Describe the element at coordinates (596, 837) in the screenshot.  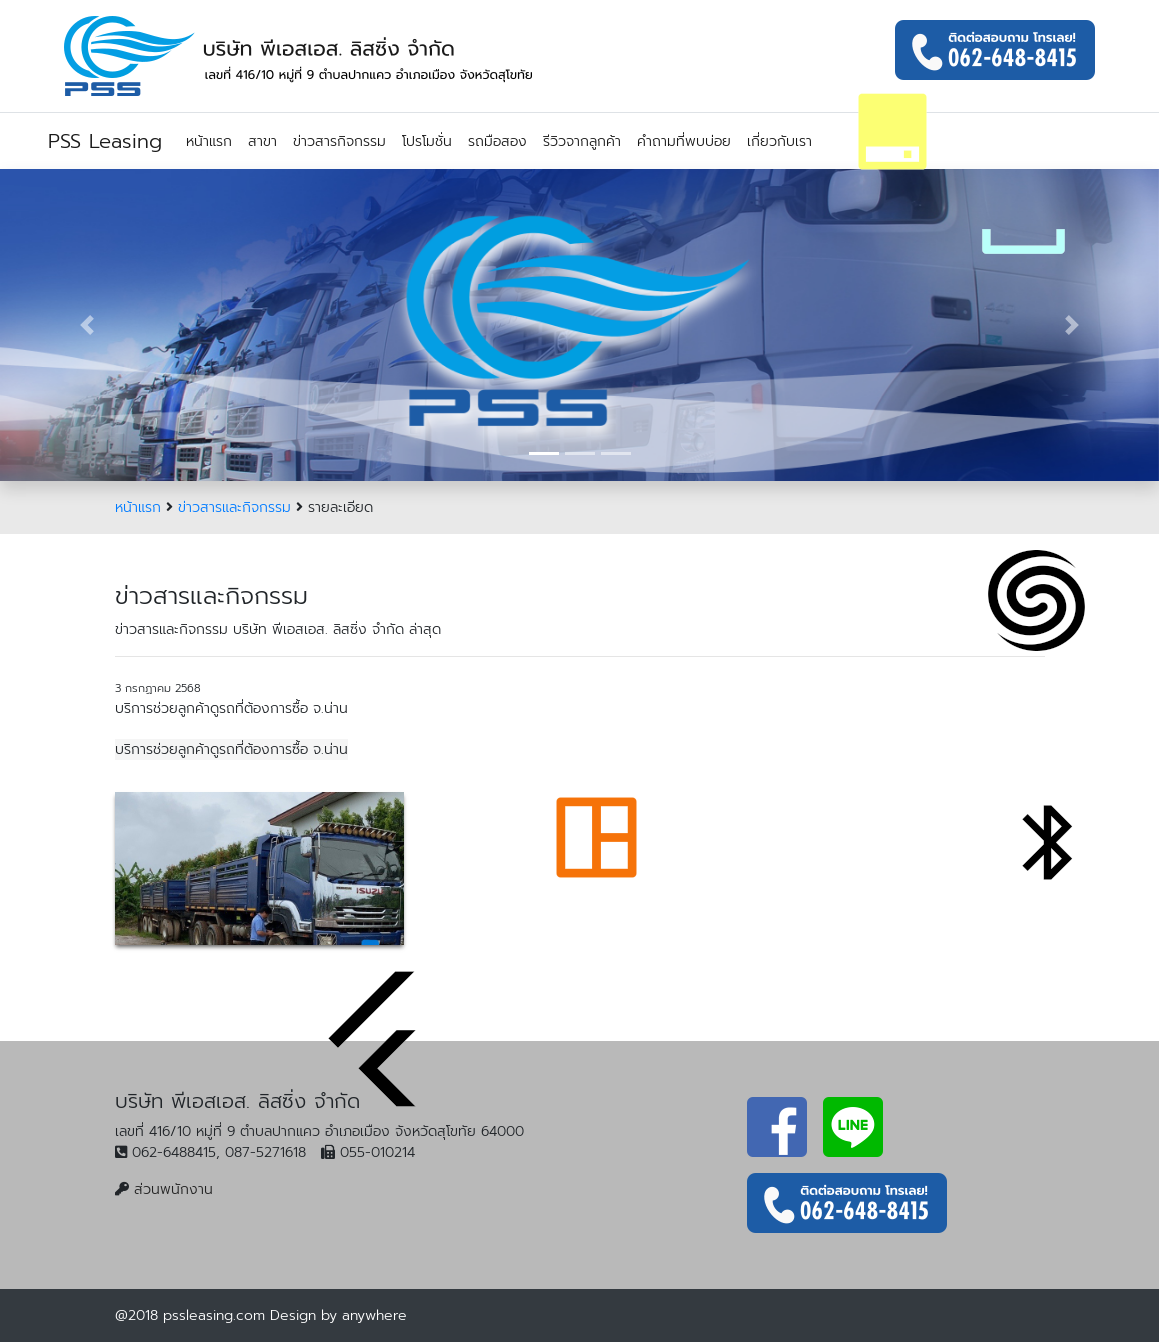
I see `switch to grid layout view` at that location.